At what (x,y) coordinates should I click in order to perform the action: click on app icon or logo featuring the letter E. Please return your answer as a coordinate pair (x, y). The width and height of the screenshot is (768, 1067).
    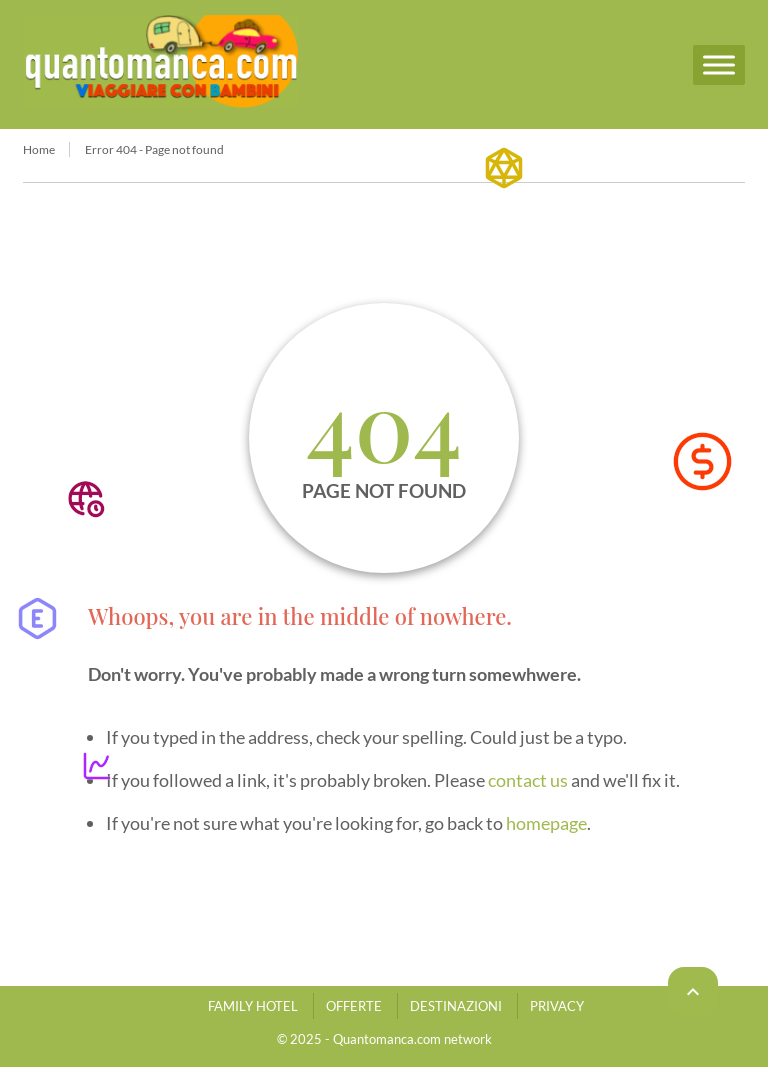
    Looking at the image, I should click on (37, 618).